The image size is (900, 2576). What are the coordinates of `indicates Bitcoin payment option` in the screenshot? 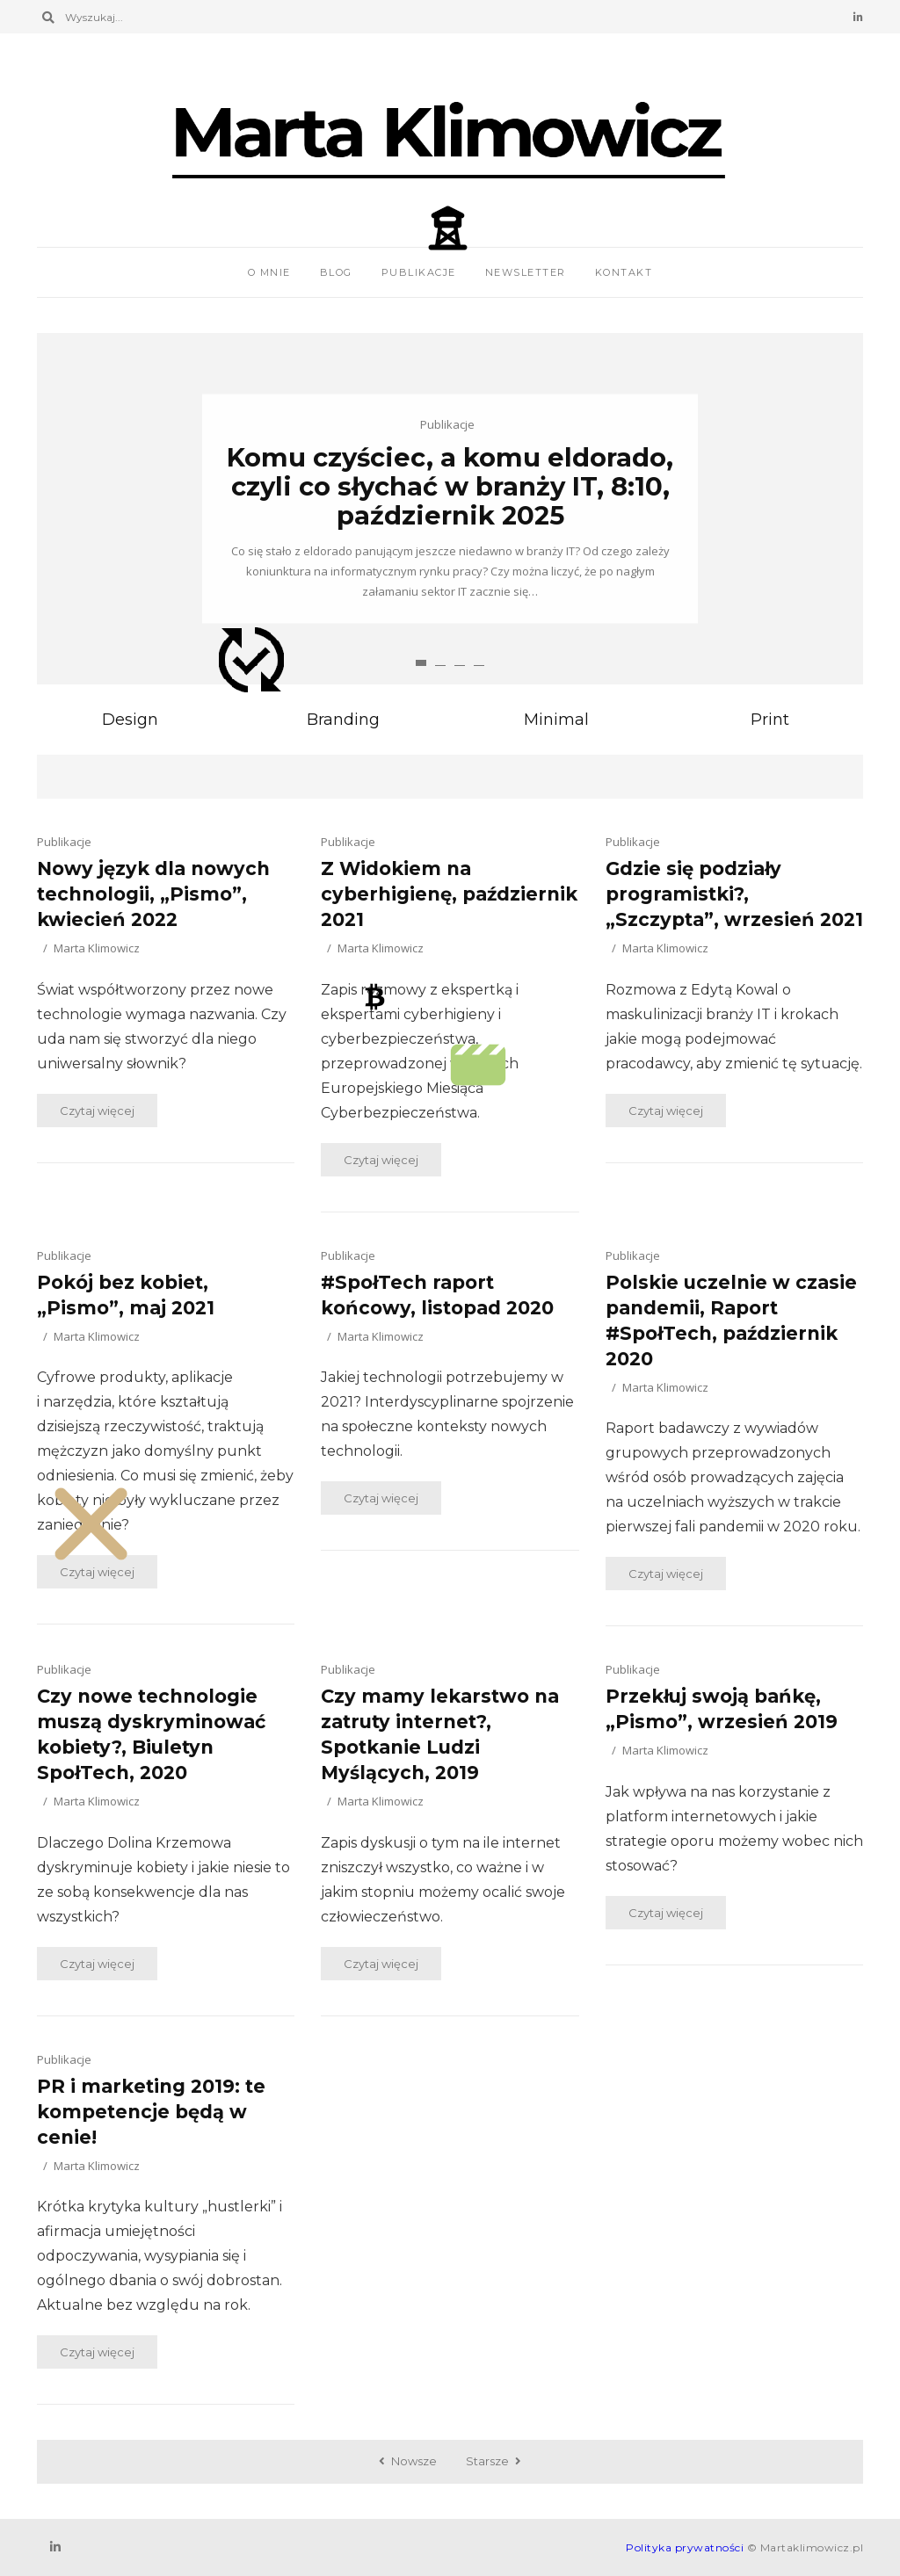 It's located at (374, 996).